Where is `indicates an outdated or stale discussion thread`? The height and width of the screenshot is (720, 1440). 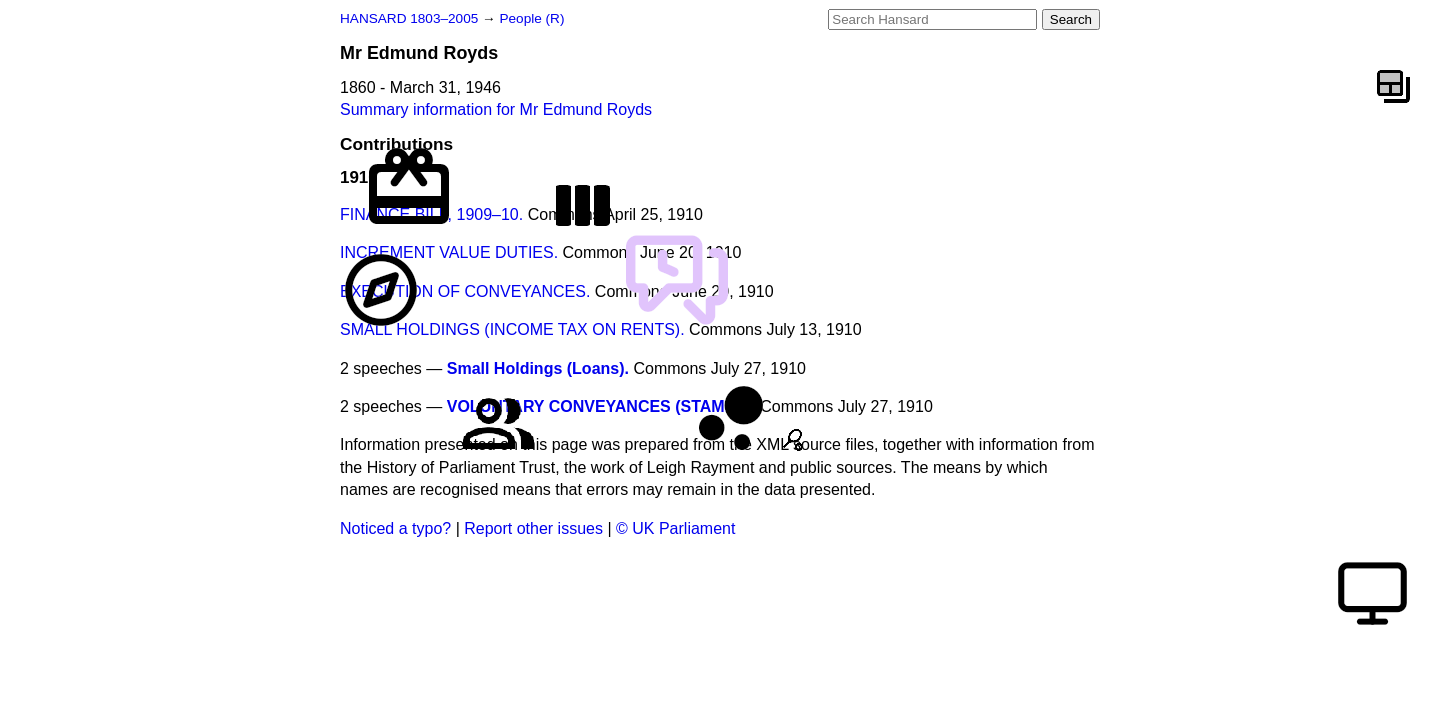 indicates an outdated or stale discussion thread is located at coordinates (677, 280).